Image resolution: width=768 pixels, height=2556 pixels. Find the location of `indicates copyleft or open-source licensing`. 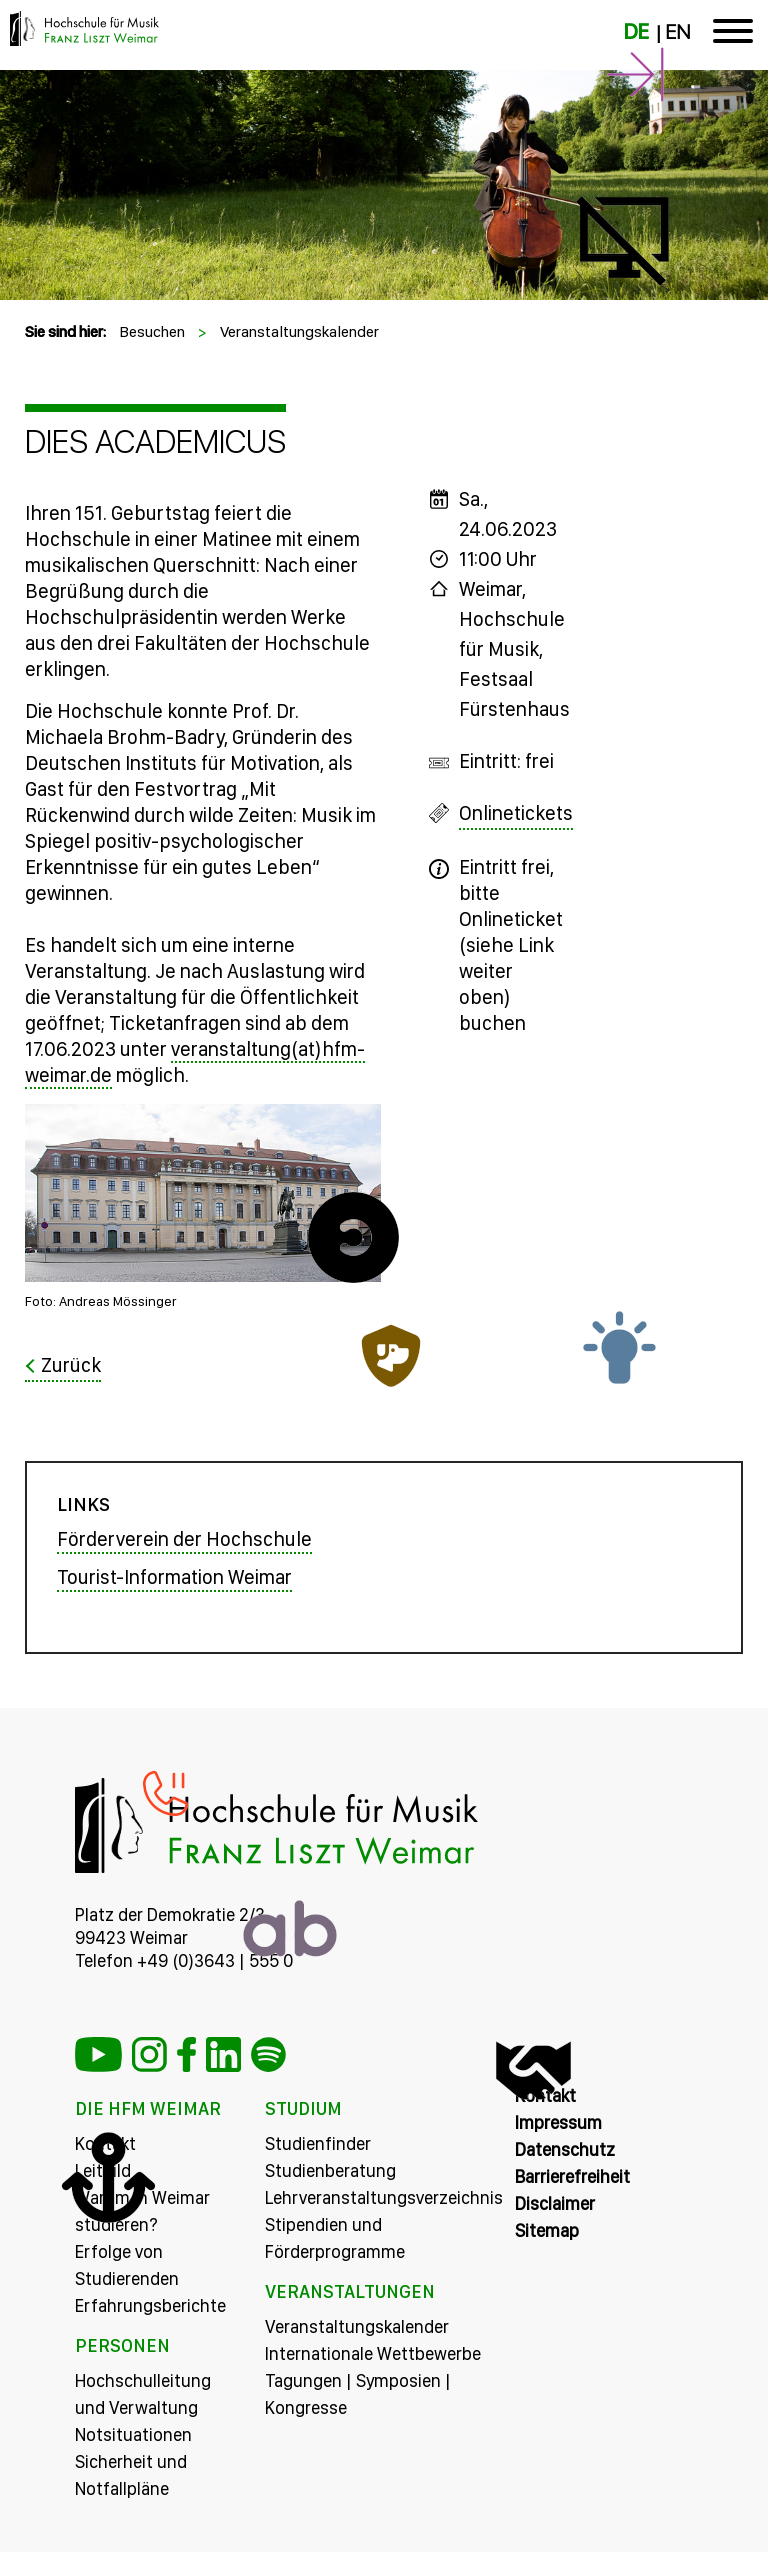

indicates copyleft or open-source licensing is located at coordinates (353, 1237).